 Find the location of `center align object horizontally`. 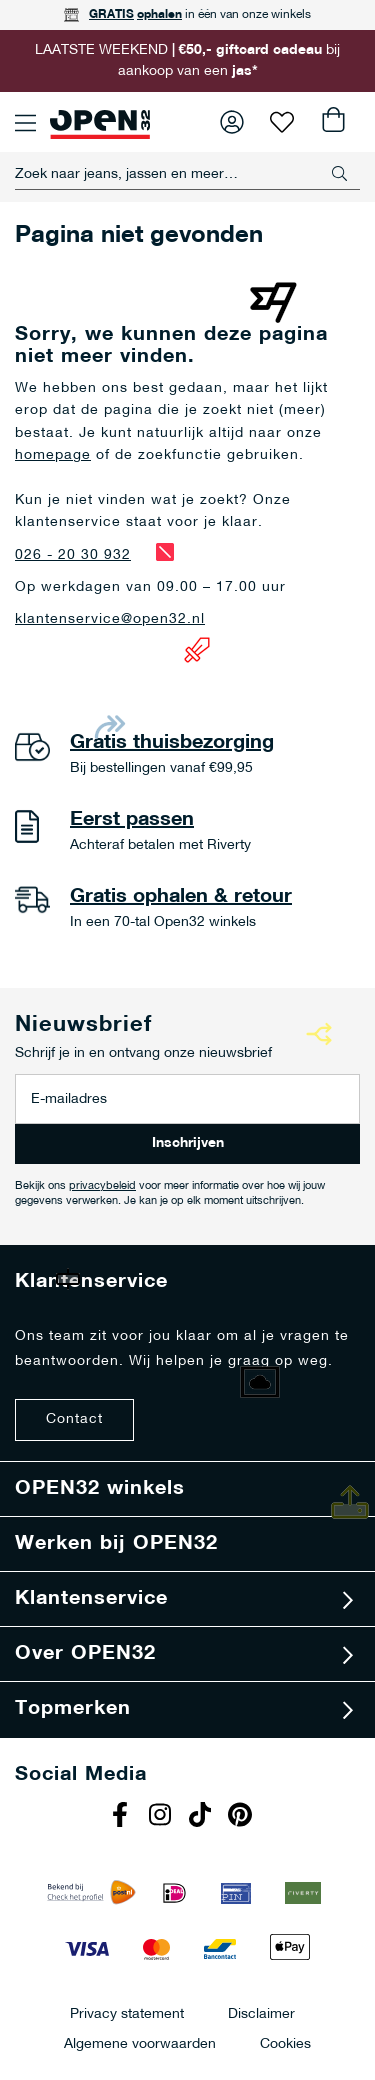

center align object horizontally is located at coordinates (68, 1279).